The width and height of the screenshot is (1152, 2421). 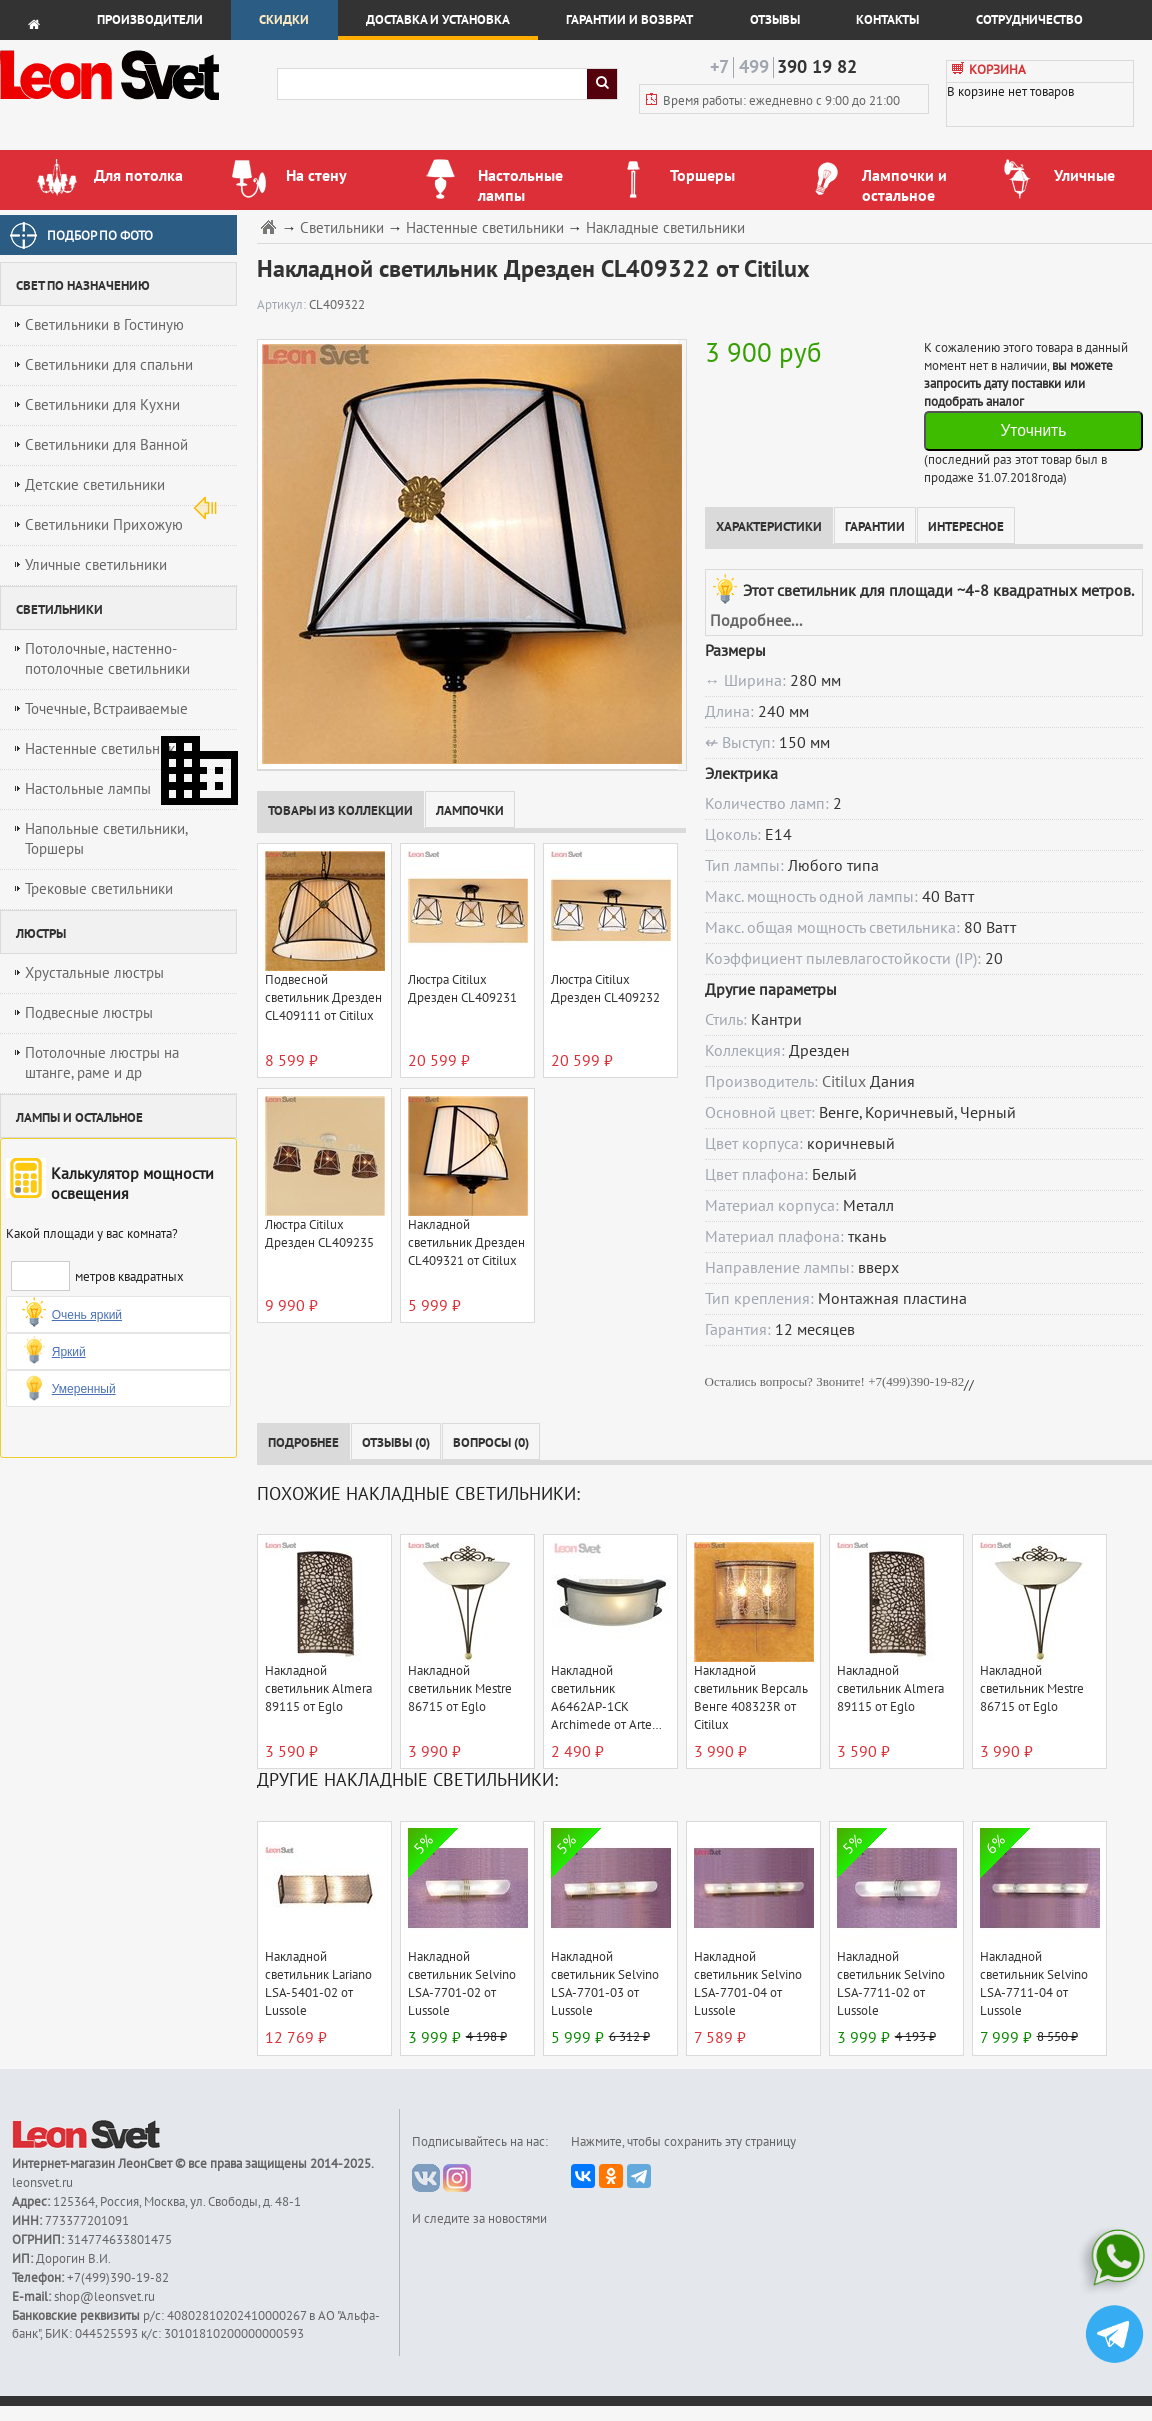 I want to click on view business contact information, so click(x=199, y=770).